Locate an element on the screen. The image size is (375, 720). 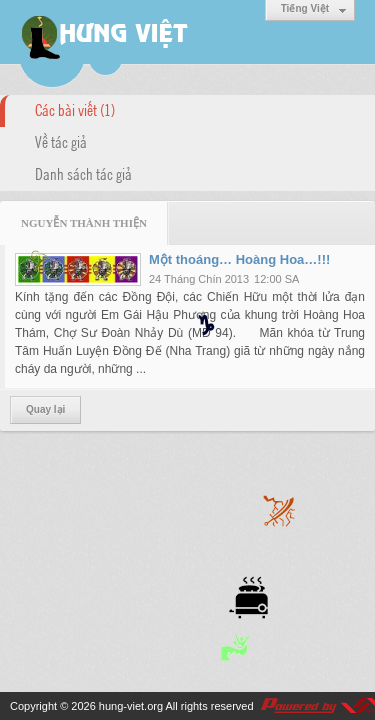
capricorn zodiac sign symbol is located at coordinates (206, 325).